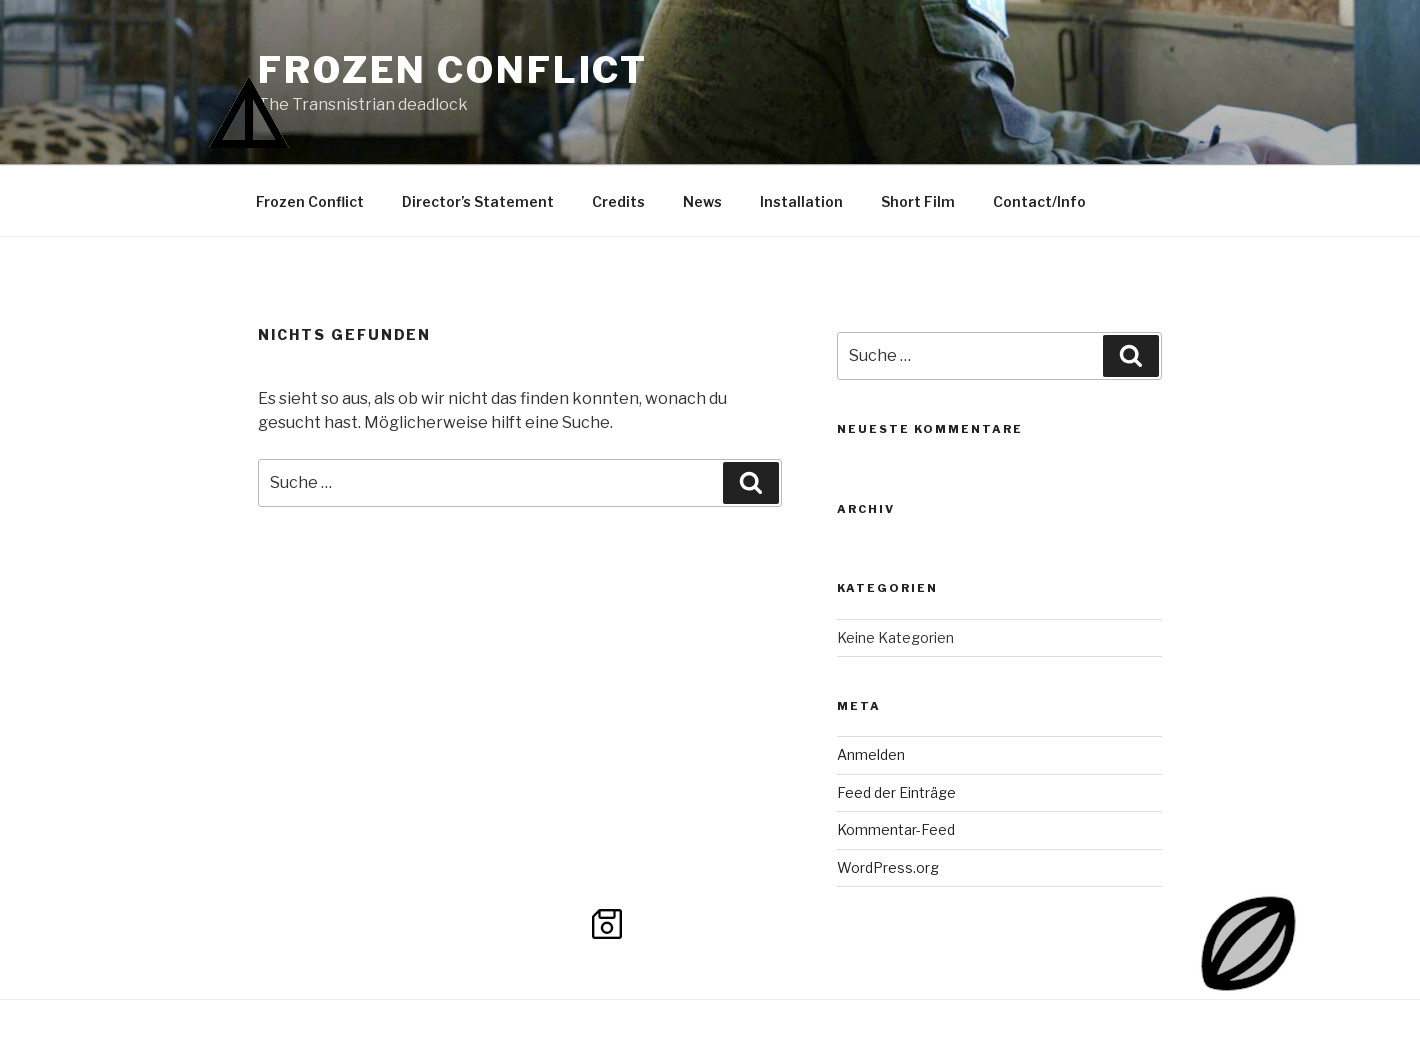 The width and height of the screenshot is (1420, 1049). Describe the element at coordinates (607, 924) in the screenshot. I see `save current file or document` at that location.